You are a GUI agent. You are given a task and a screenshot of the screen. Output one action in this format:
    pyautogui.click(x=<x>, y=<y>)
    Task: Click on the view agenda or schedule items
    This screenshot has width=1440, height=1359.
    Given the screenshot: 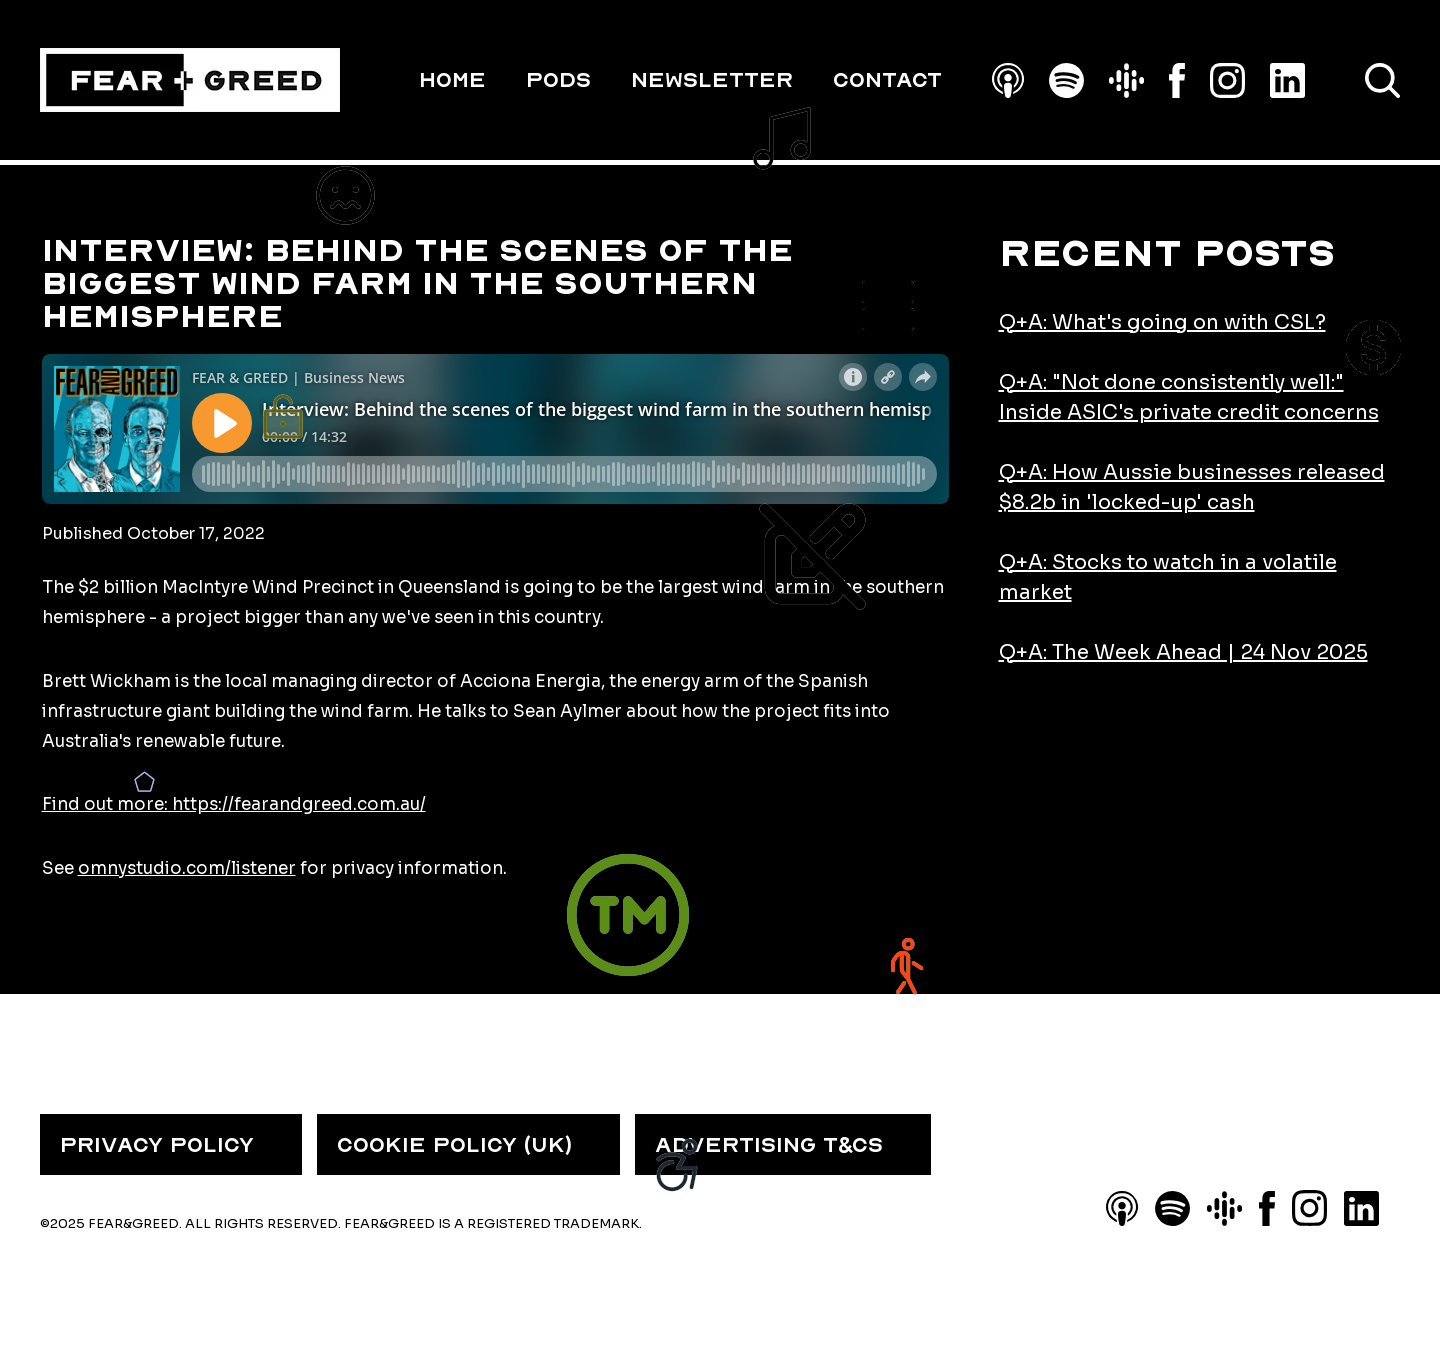 What is the action you would take?
    pyautogui.click(x=889, y=305)
    